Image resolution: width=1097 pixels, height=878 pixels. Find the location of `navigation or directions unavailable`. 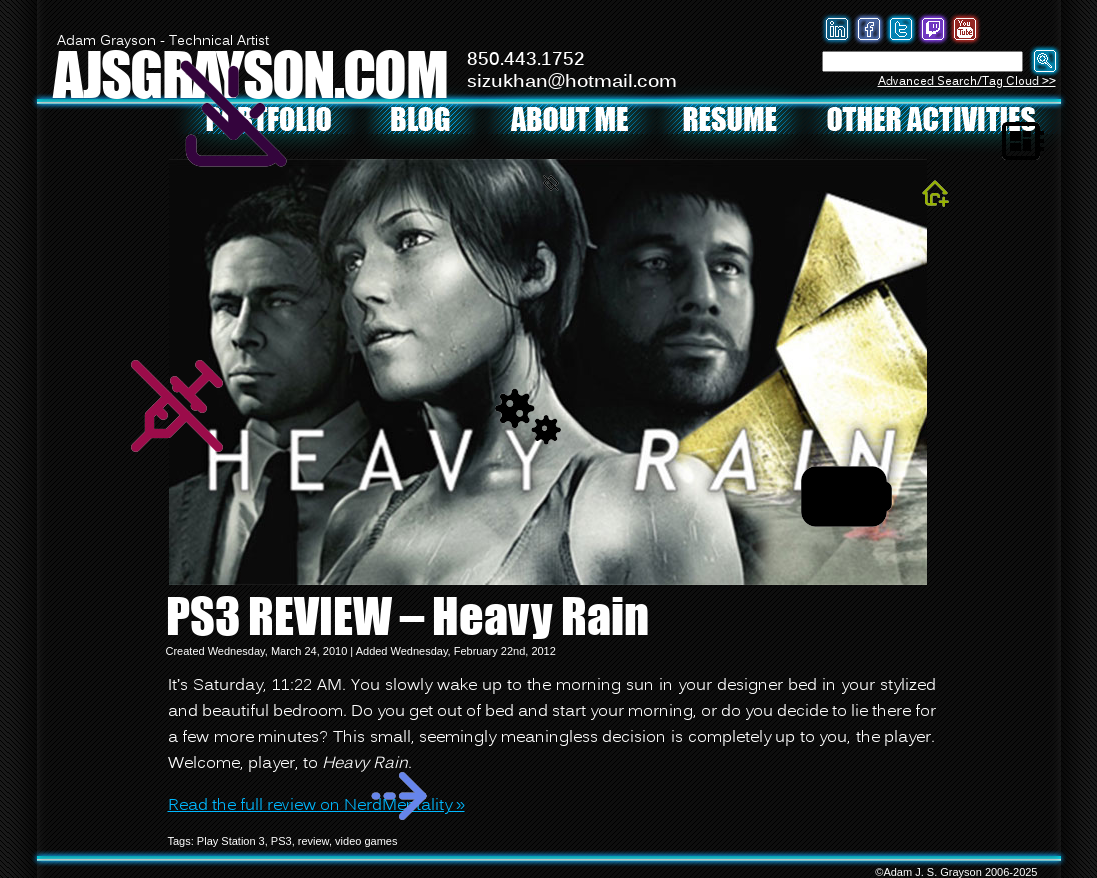

navigation or directions unavailable is located at coordinates (551, 183).